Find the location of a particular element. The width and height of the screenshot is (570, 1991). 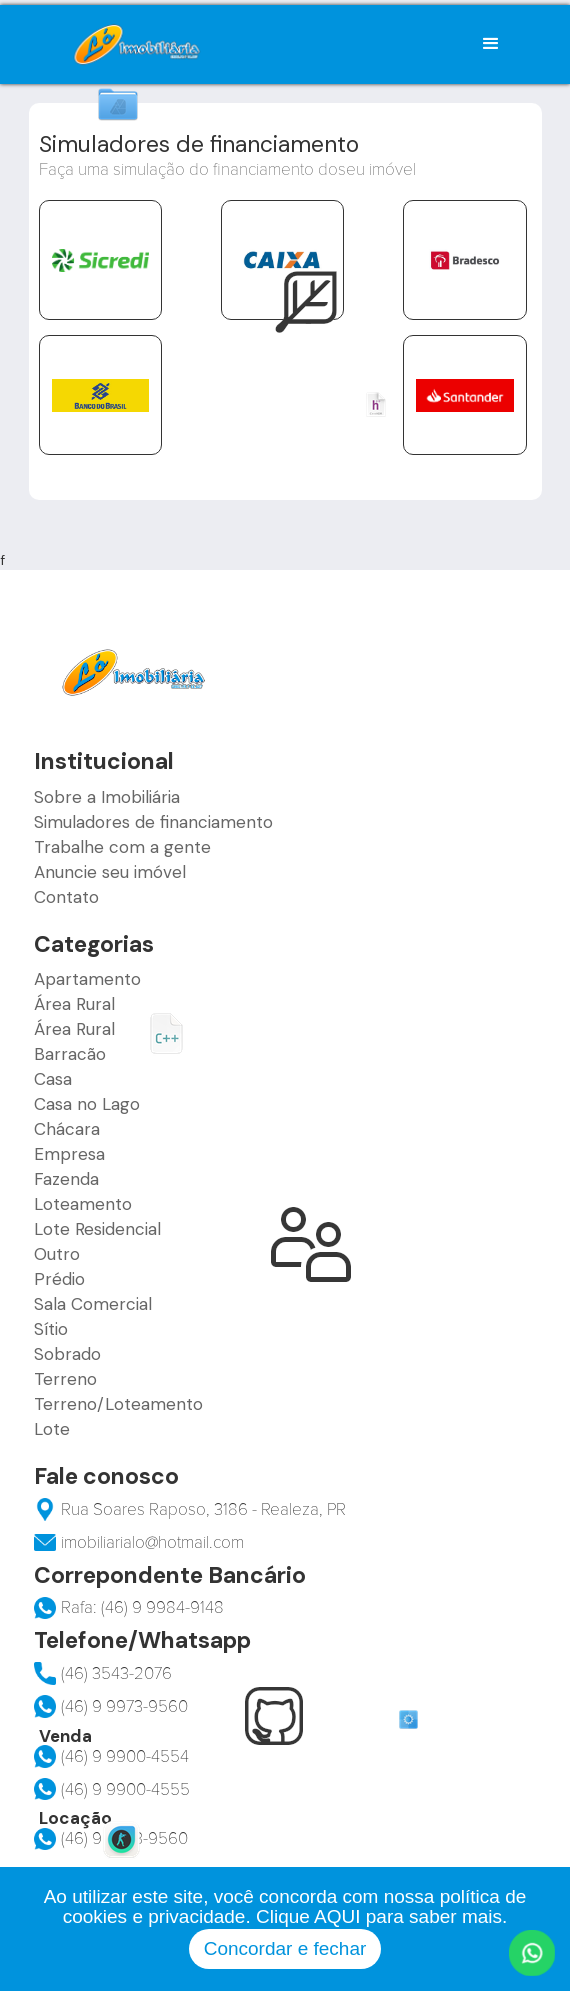

open Affinity Photo project folder is located at coordinates (118, 104).